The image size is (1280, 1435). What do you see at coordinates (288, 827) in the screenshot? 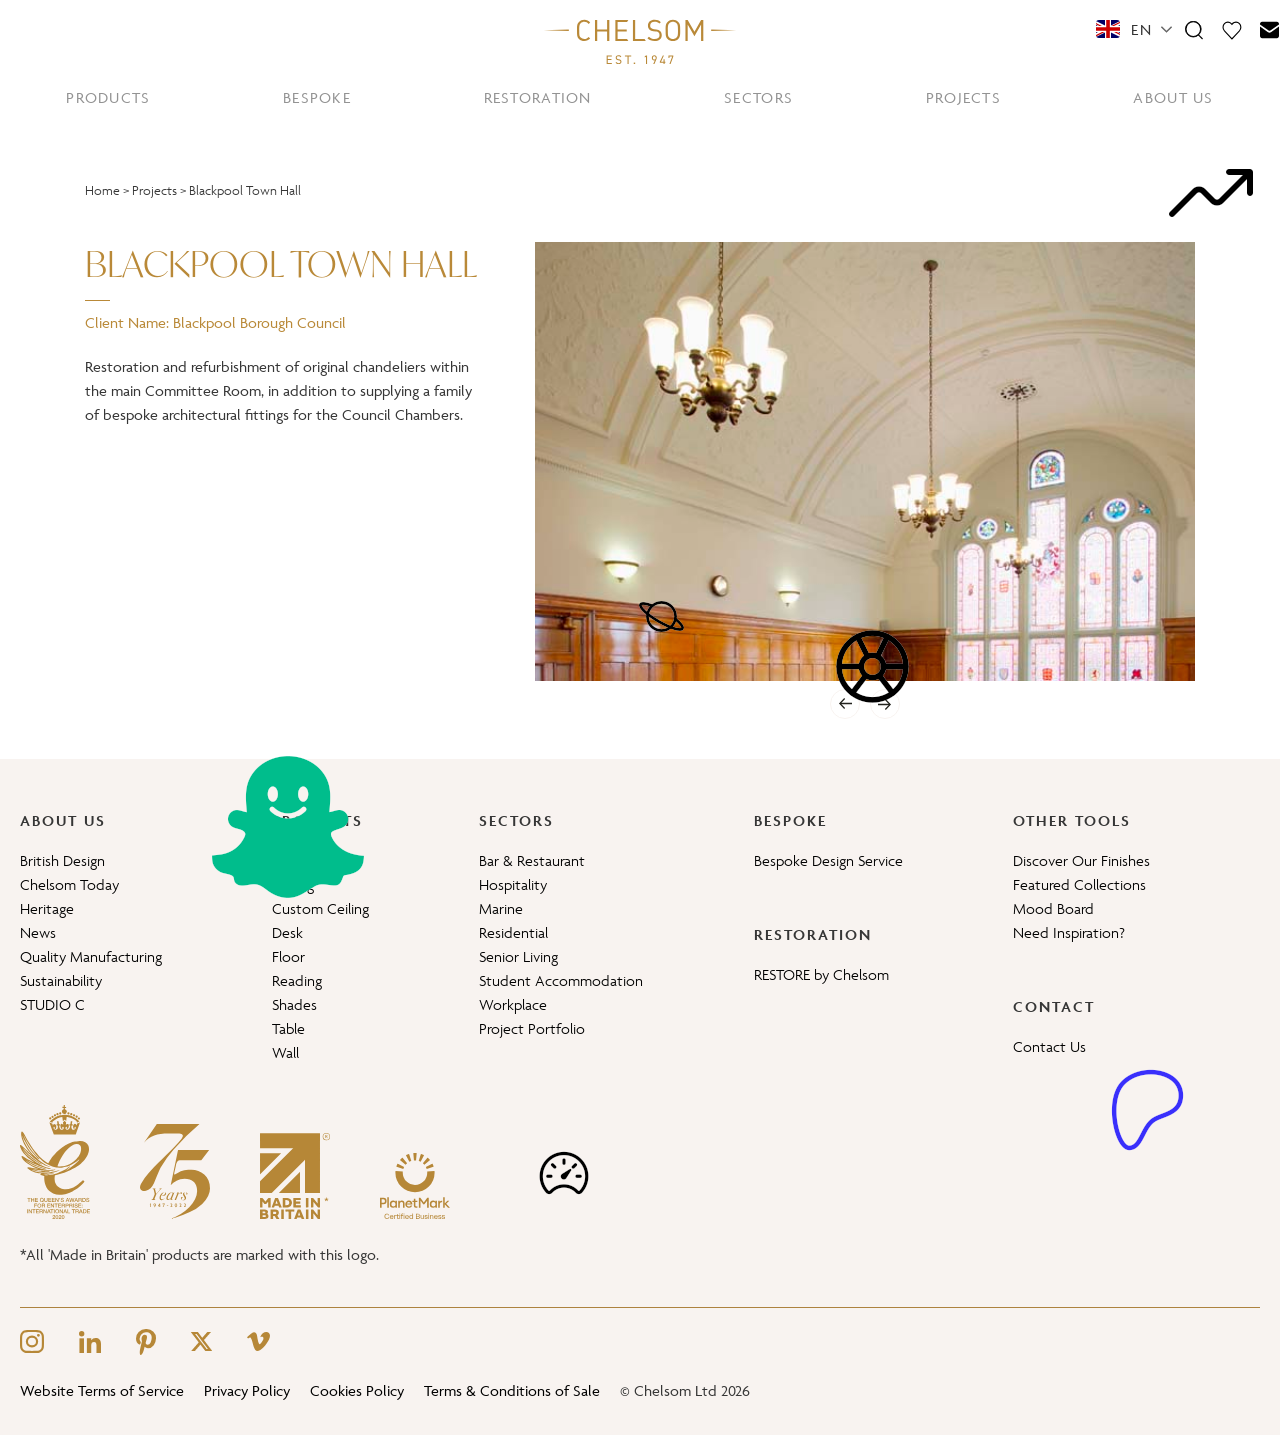
I see `open snapchat app` at bounding box center [288, 827].